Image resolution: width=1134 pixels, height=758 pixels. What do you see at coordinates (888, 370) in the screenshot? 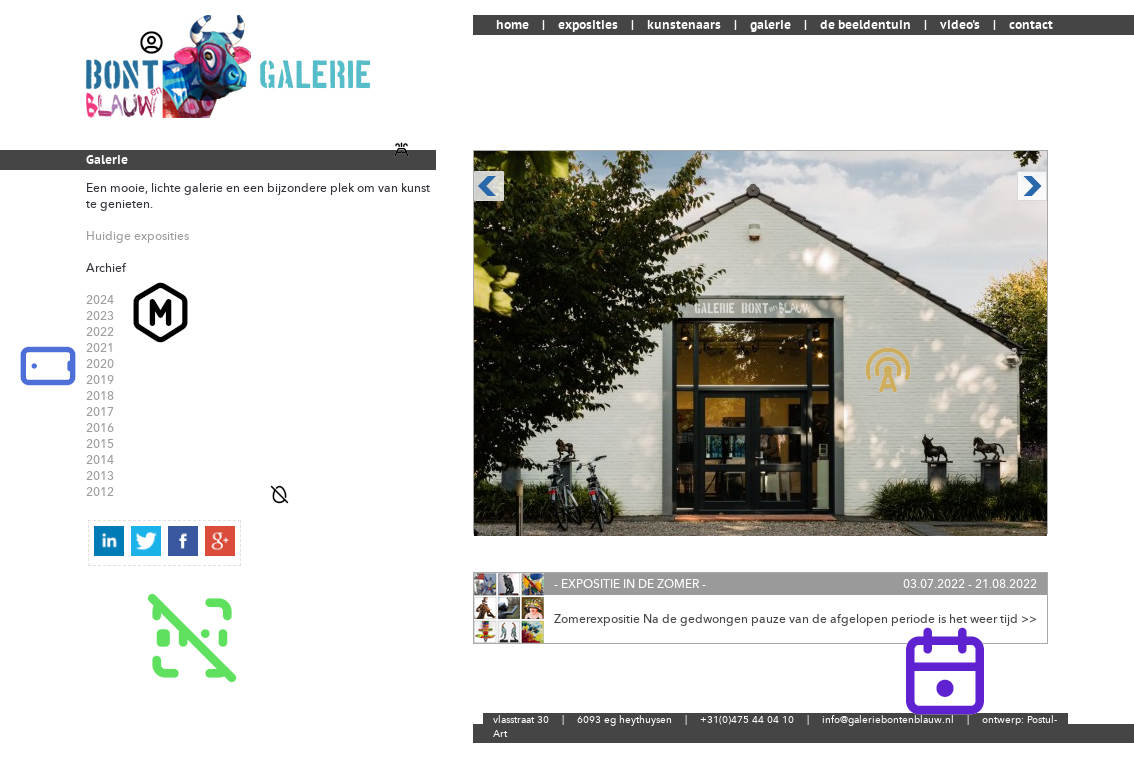
I see `access broadcast or transmission settings` at bounding box center [888, 370].